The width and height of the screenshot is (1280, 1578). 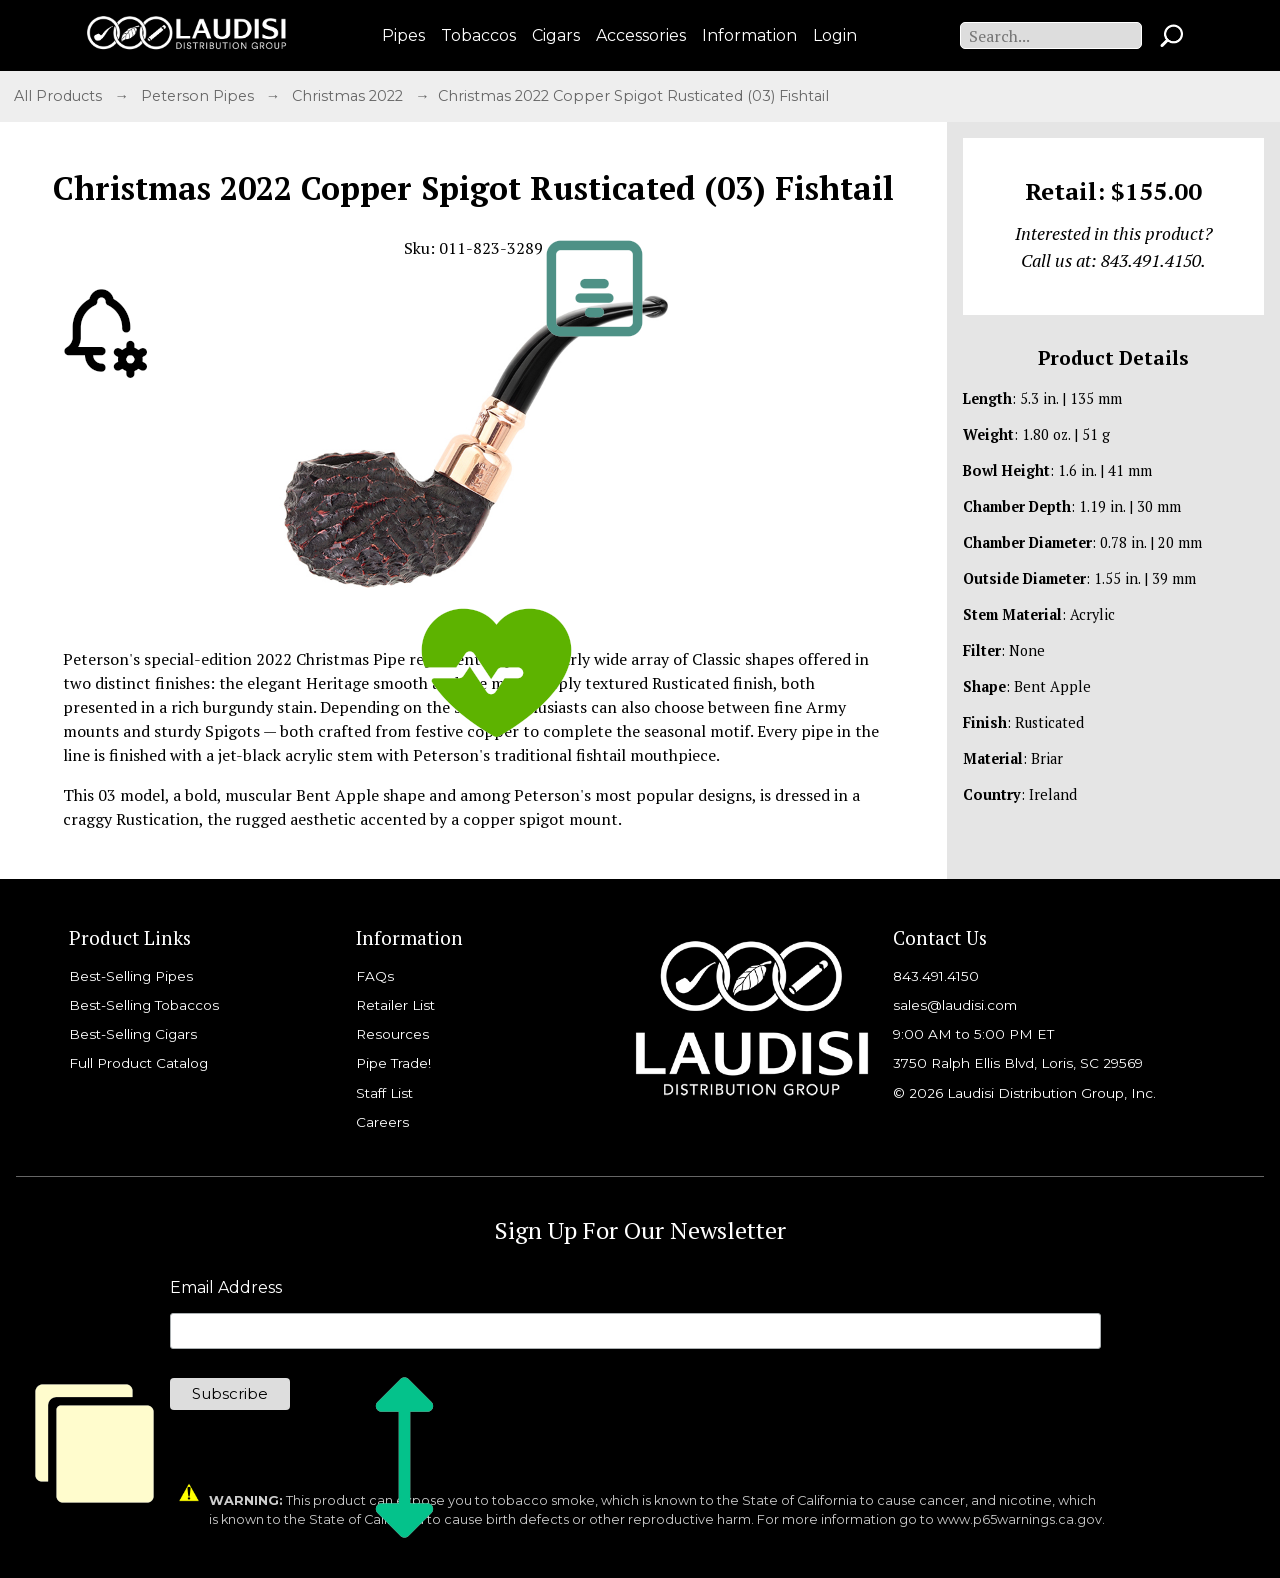 What do you see at coordinates (496, 667) in the screenshot?
I see `view health or fitness data` at bounding box center [496, 667].